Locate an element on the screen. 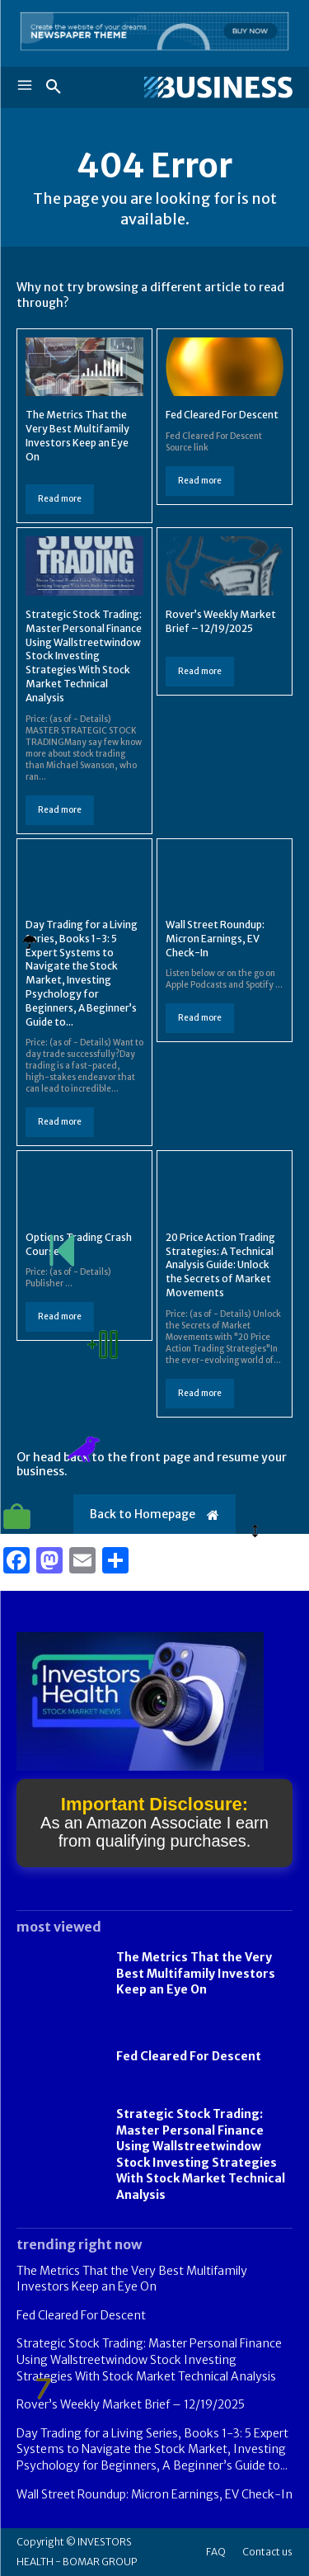  view your shopping bag is located at coordinates (16, 1517).